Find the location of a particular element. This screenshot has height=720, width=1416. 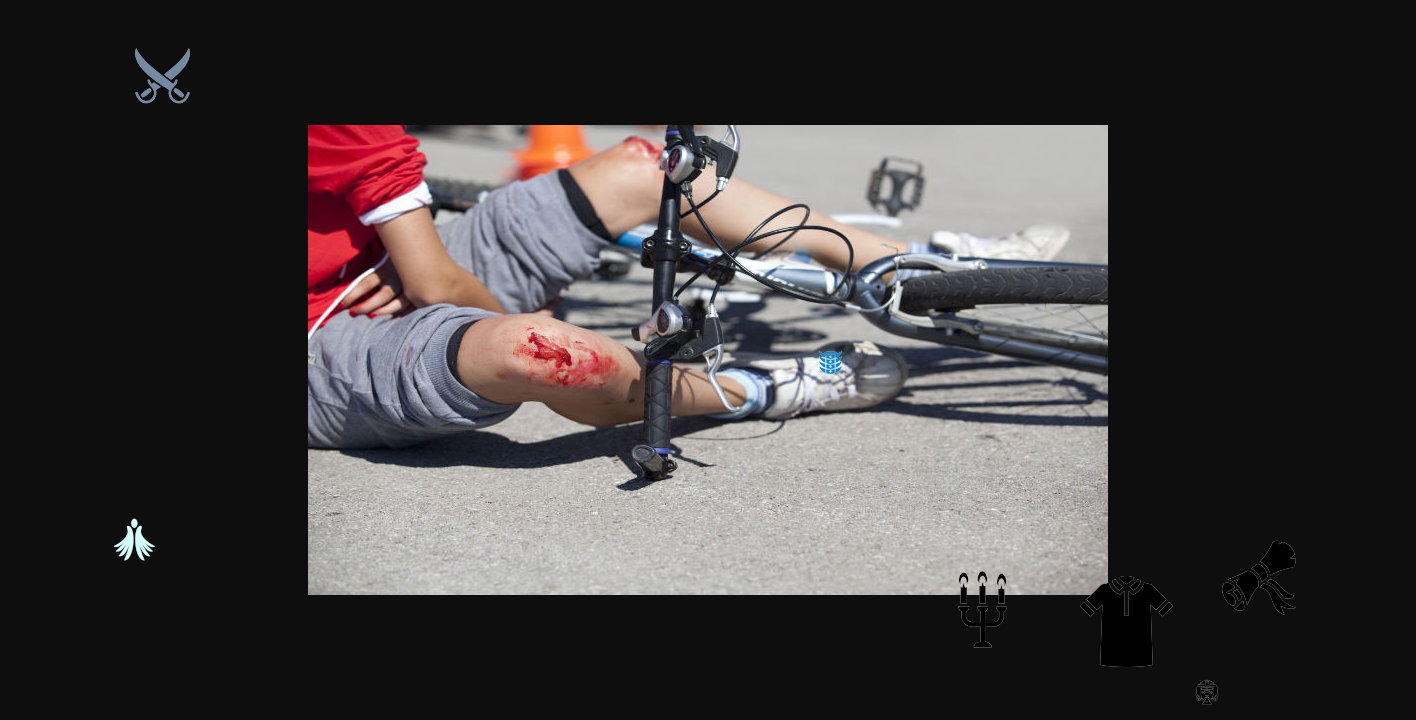

select cleopatra character or avatar is located at coordinates (1207, 692).